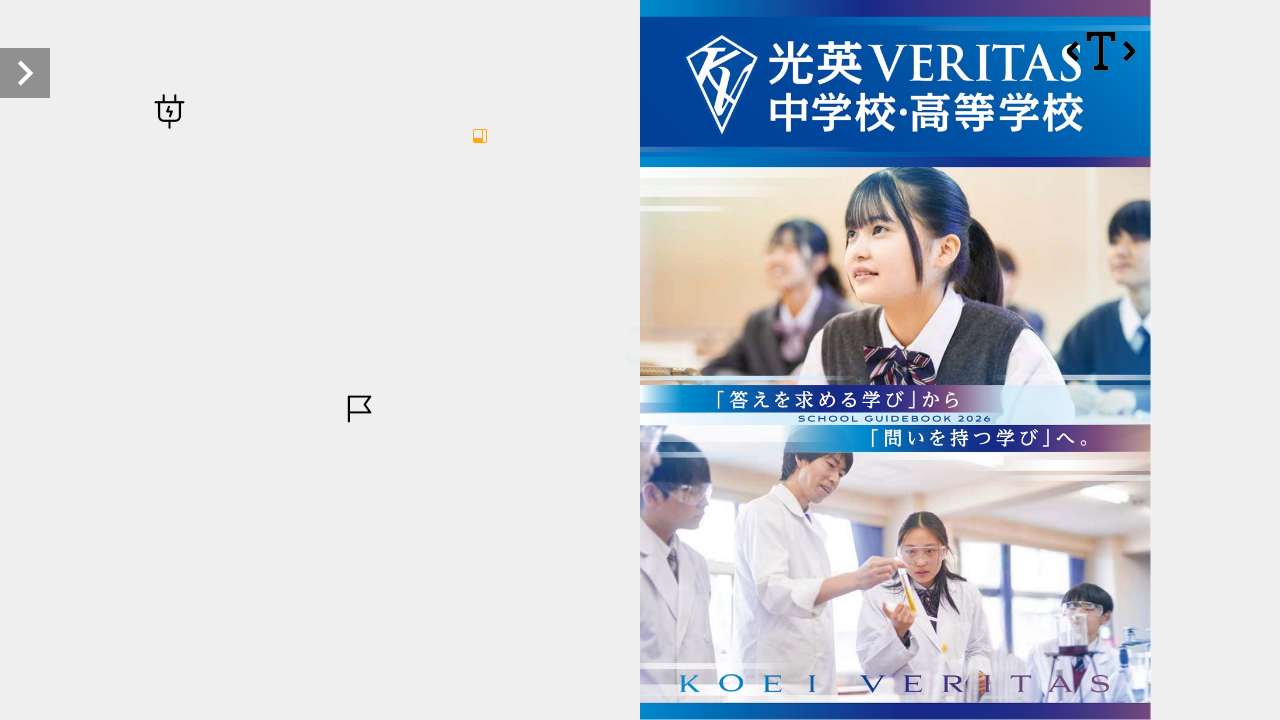 The height and width of the screenshot is (720, 1280). Describe the element at coordinates (480, 136) in the screenshot. I see `toggle left sidebar panel` at that location.